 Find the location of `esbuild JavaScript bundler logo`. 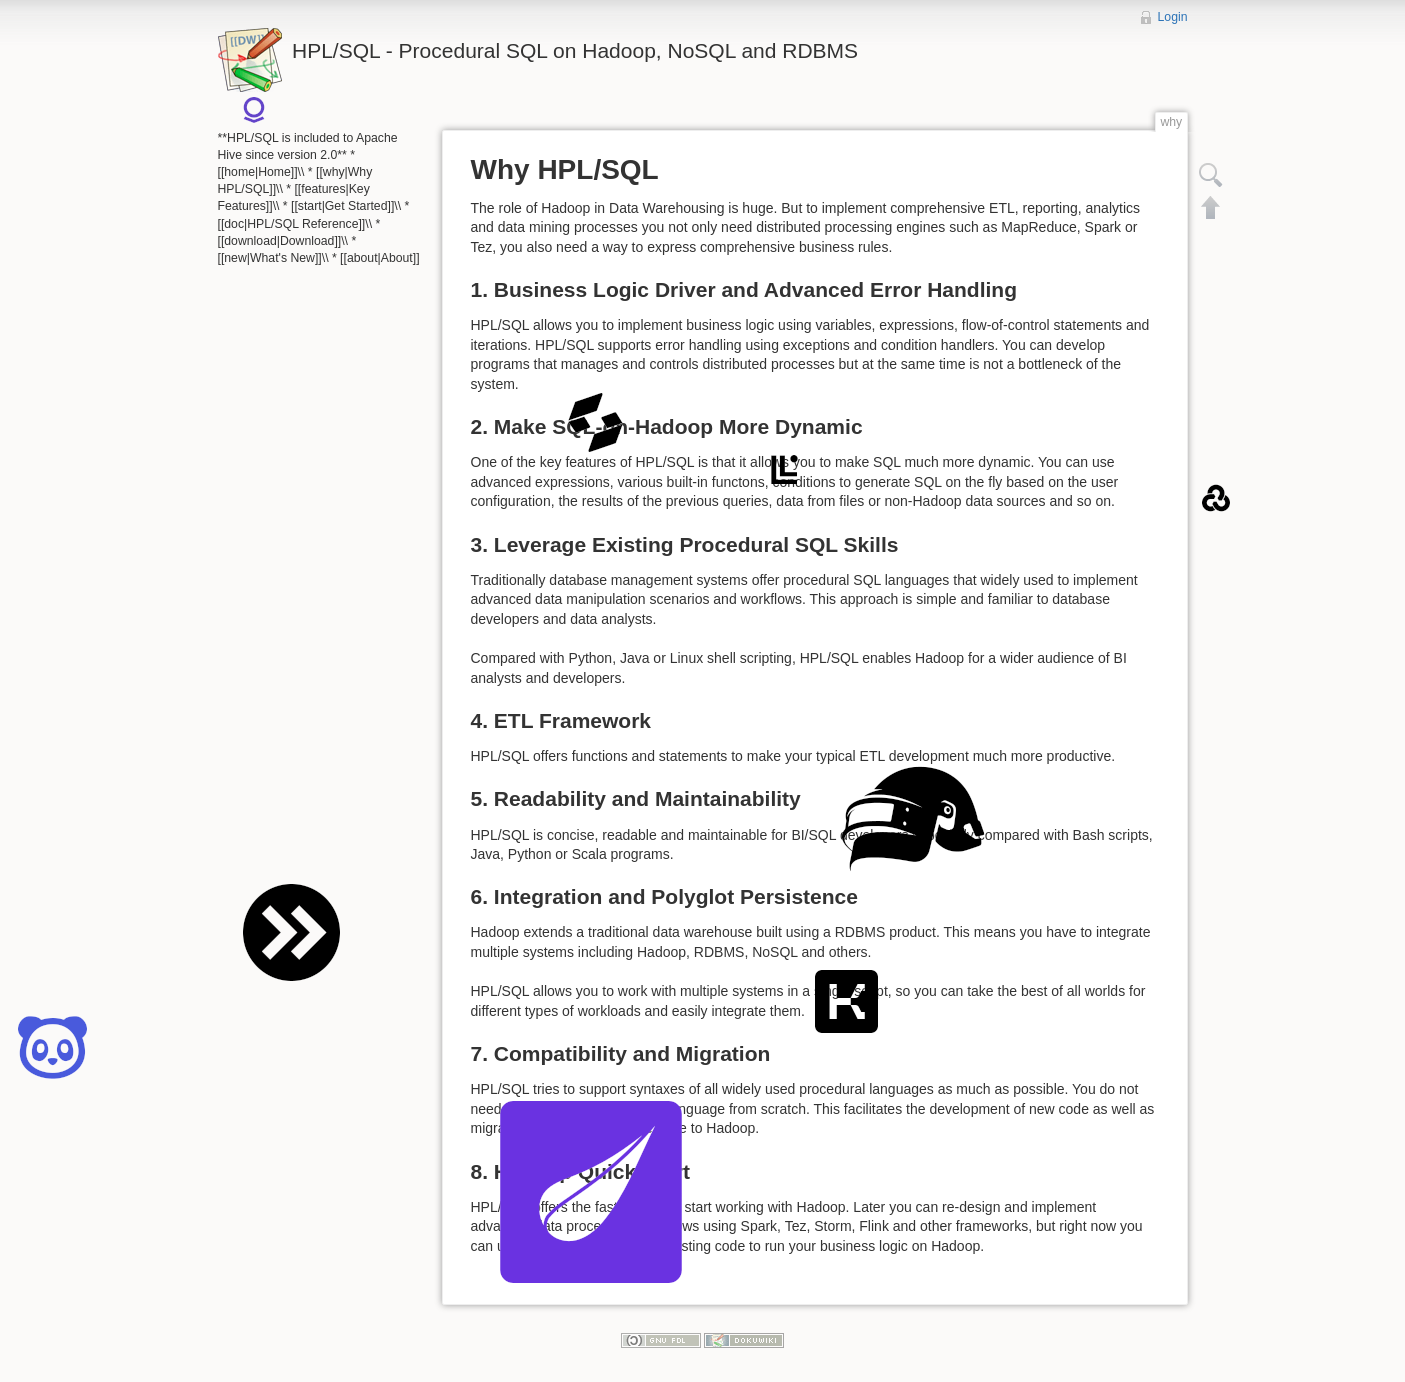

esbuild JavaScript bundler logo is located at coordinates (291, 932).